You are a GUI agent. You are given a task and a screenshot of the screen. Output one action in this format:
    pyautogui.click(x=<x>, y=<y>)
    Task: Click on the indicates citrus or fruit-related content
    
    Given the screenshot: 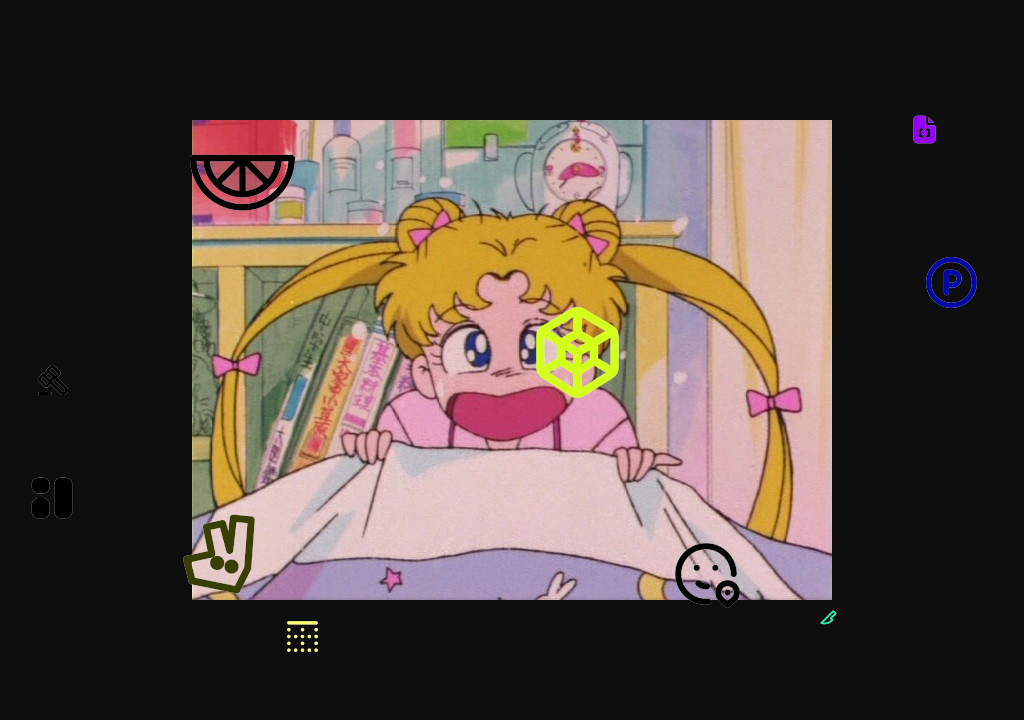 What is the action you would take?
    pyautogui.click(x=242, y=174)
    